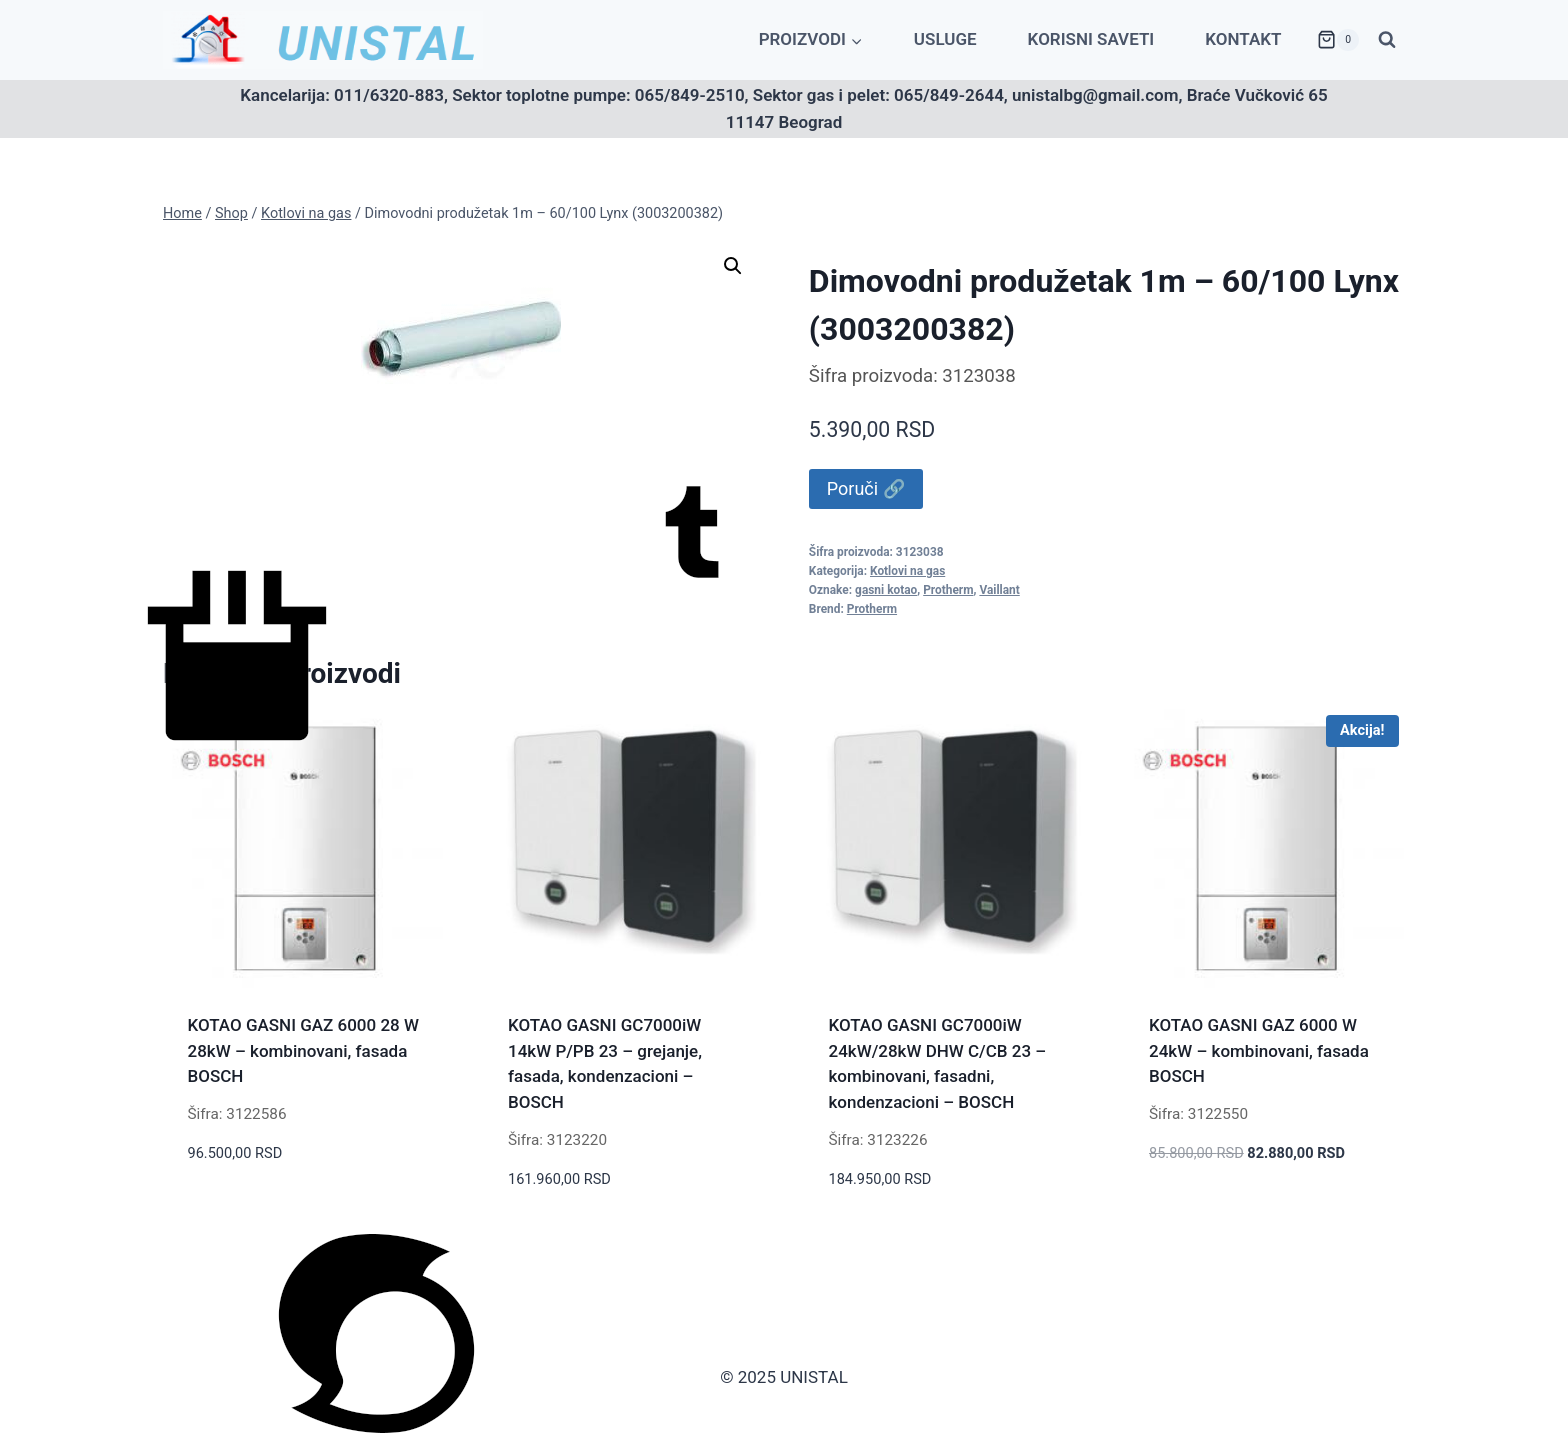  I want to click on sensor device status indicator, so click(237, 660).